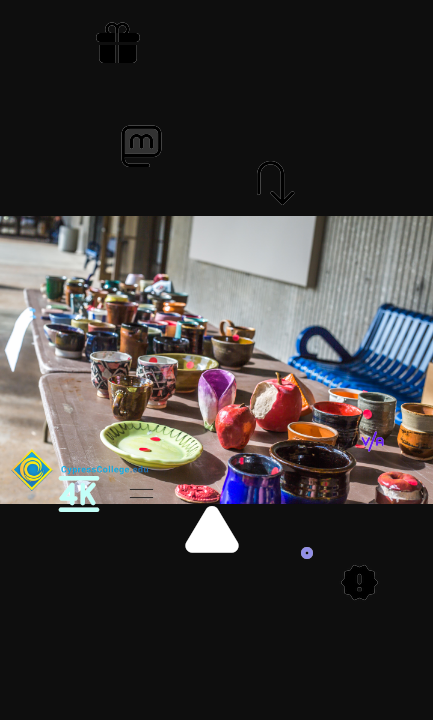 The width and height of the screenshot is (433, 720). What do you see at coordinates (359, 582) in the screenshot?
I see `indicates new or recently added content` at bounding box center [359, 582].